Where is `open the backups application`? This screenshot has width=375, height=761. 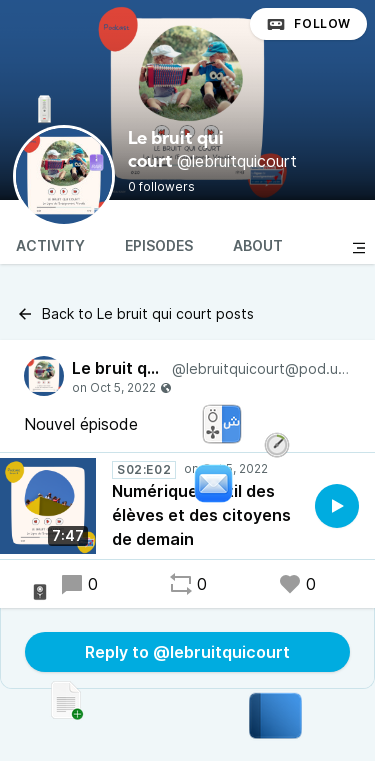
open the backups application is located at coordinates (40, 592).